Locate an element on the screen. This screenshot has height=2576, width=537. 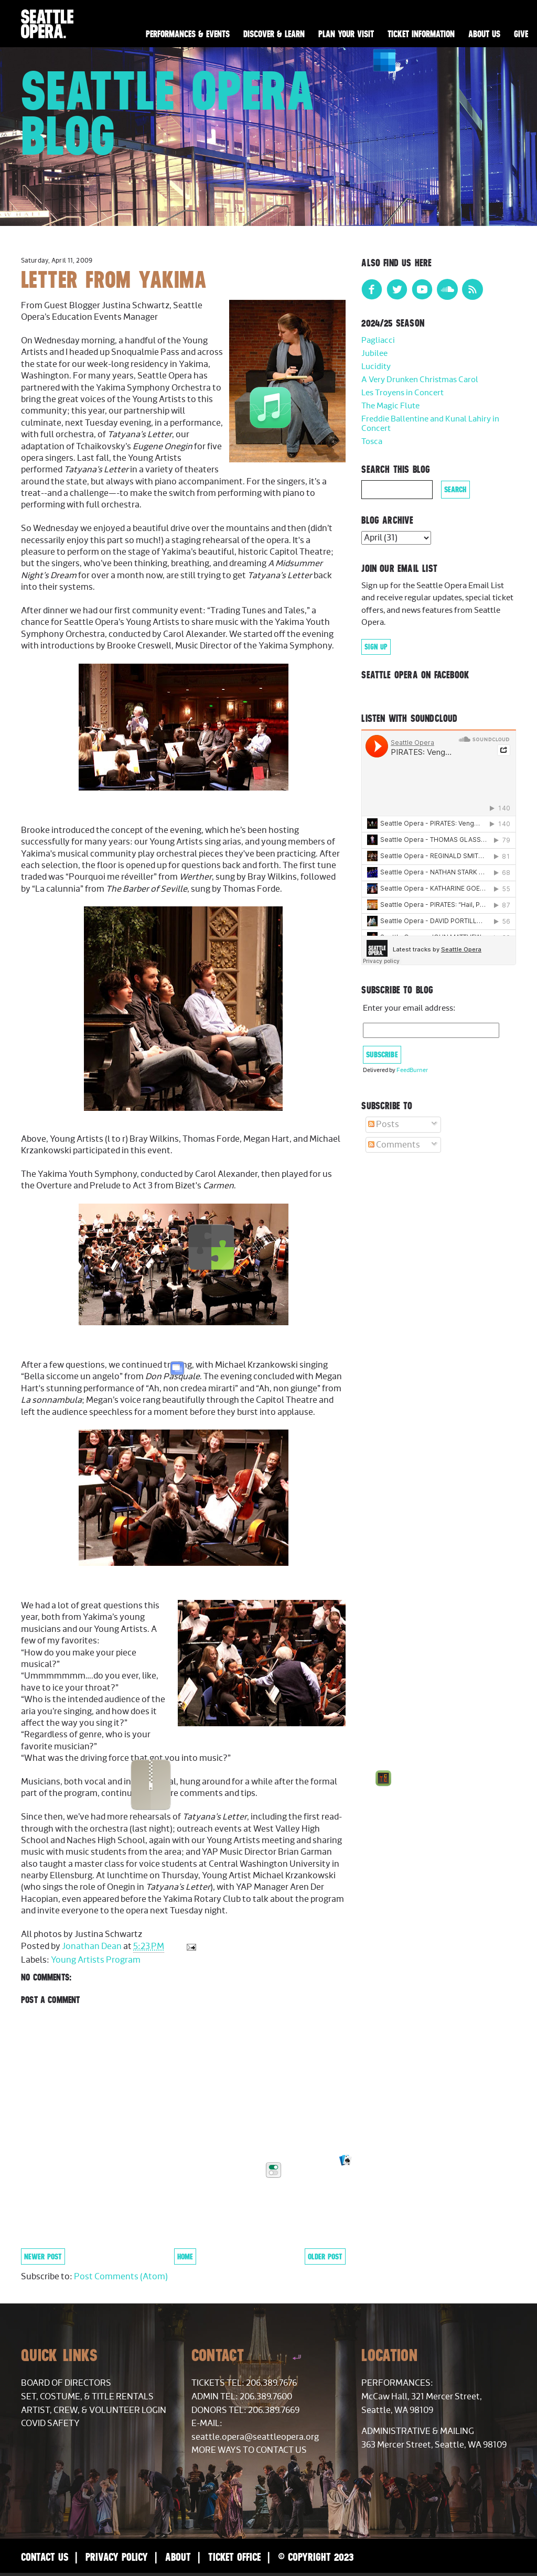
open corectrl system utility is located at coordinates (383, 1778).